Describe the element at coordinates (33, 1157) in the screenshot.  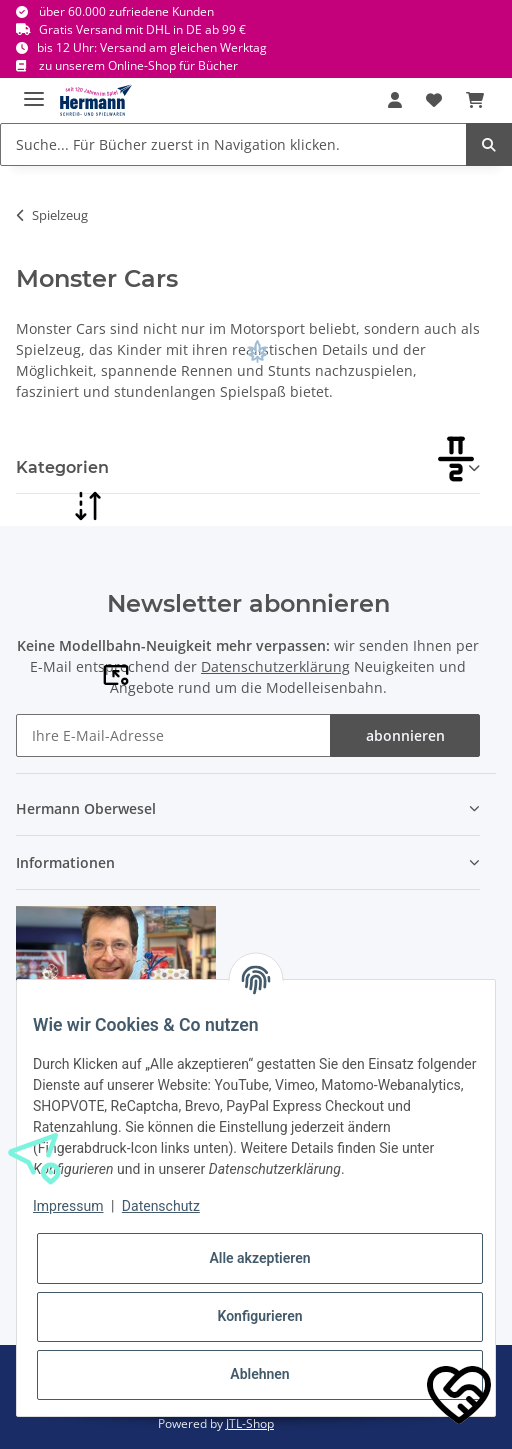
I see `send current location` at that location.